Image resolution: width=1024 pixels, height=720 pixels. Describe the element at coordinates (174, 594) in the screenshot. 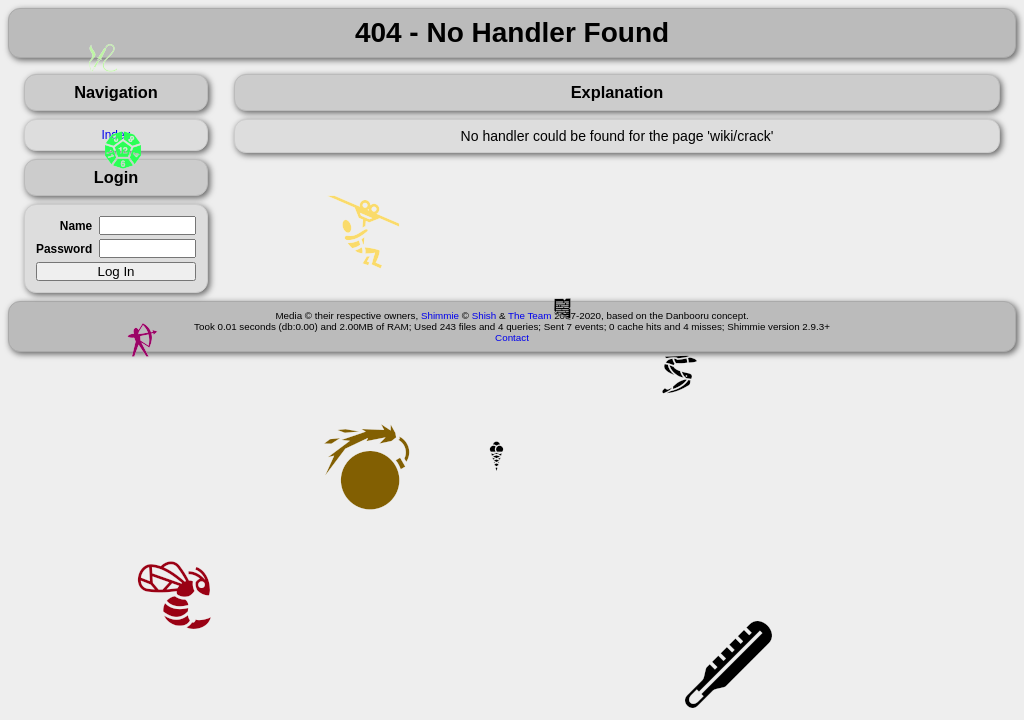

I see `indicates a wasp or bee enemy type` at that location.